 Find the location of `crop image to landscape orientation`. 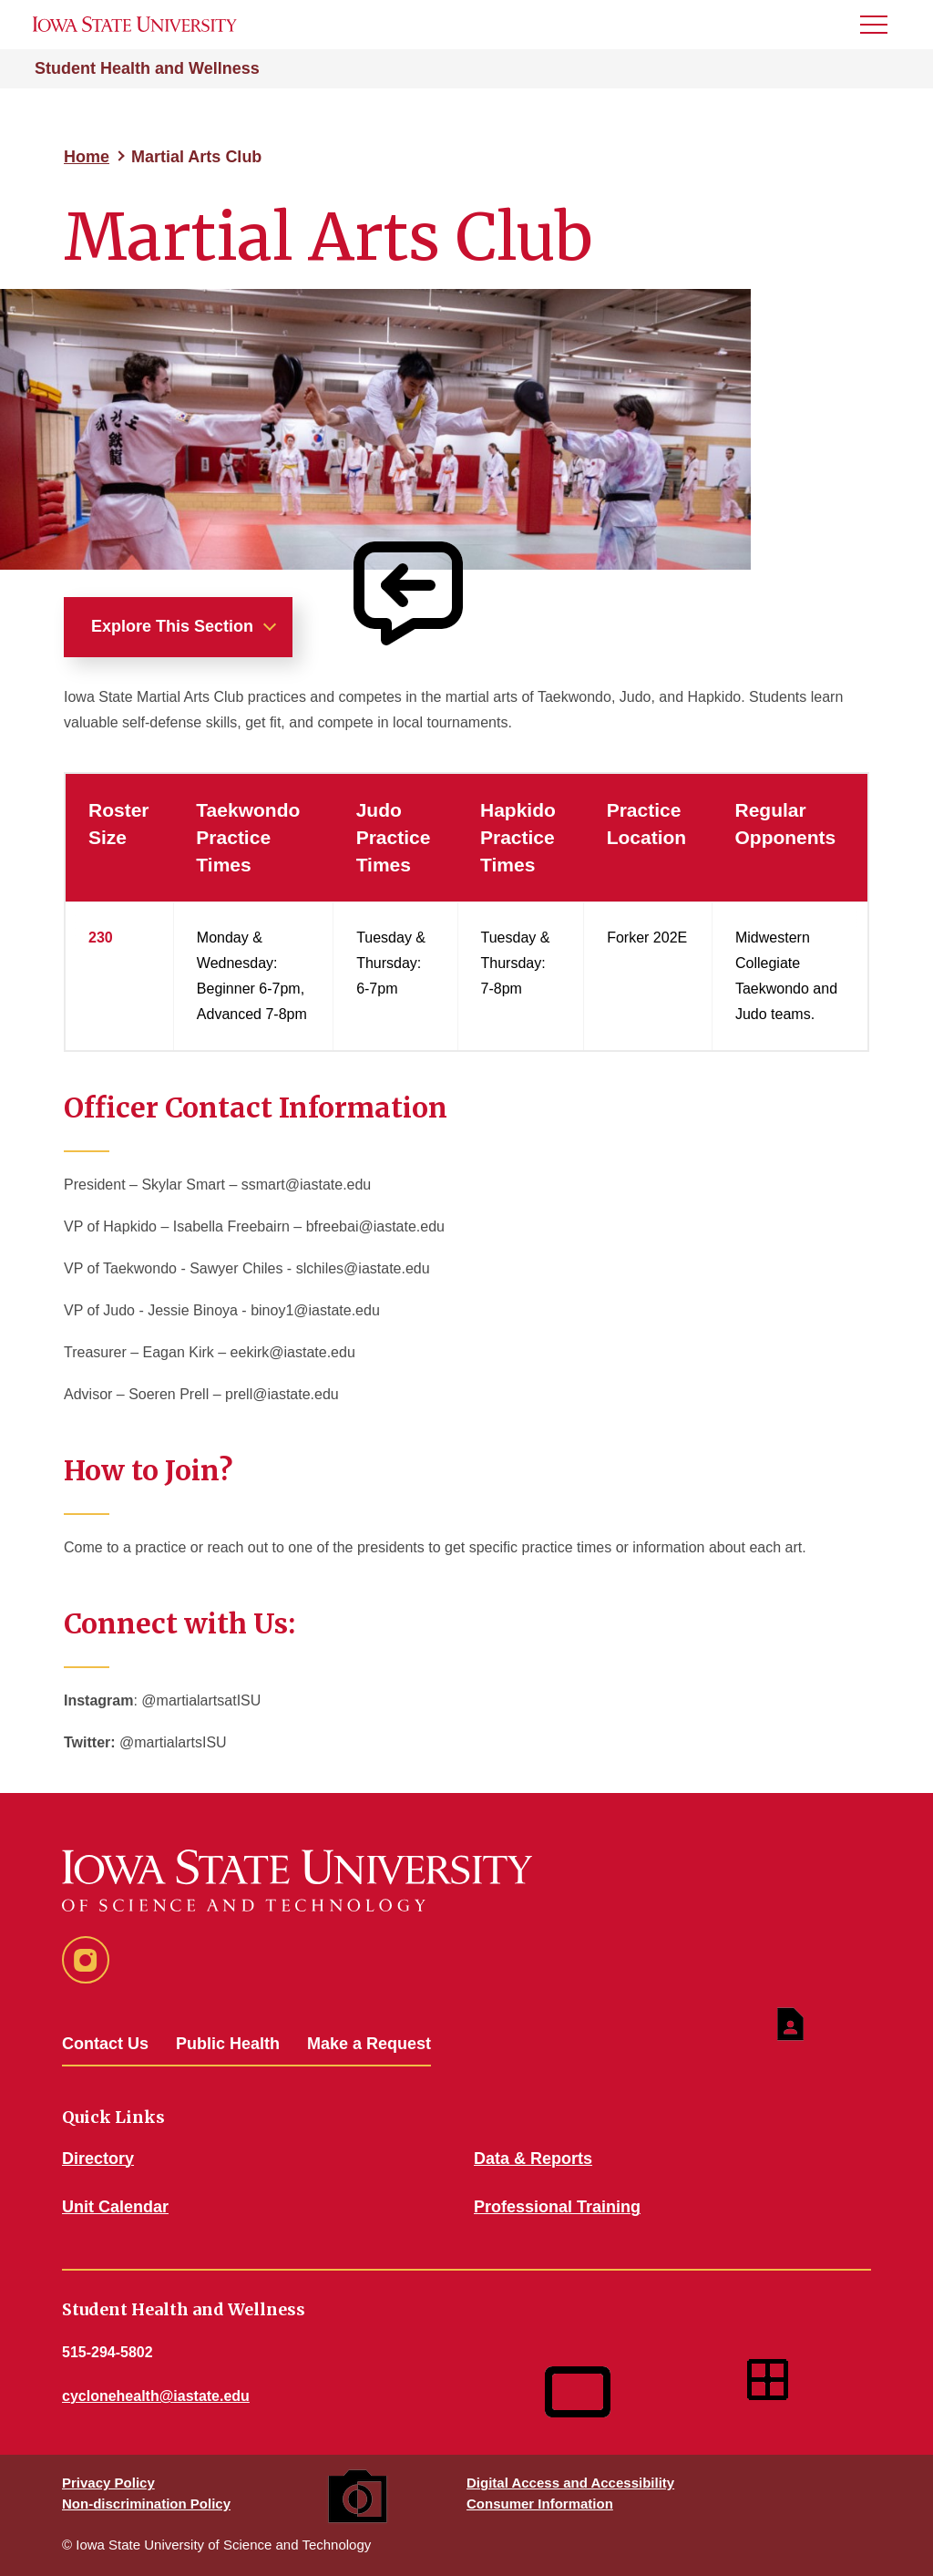

crop image to landscape orientation is located at coordinates (578, 2392).